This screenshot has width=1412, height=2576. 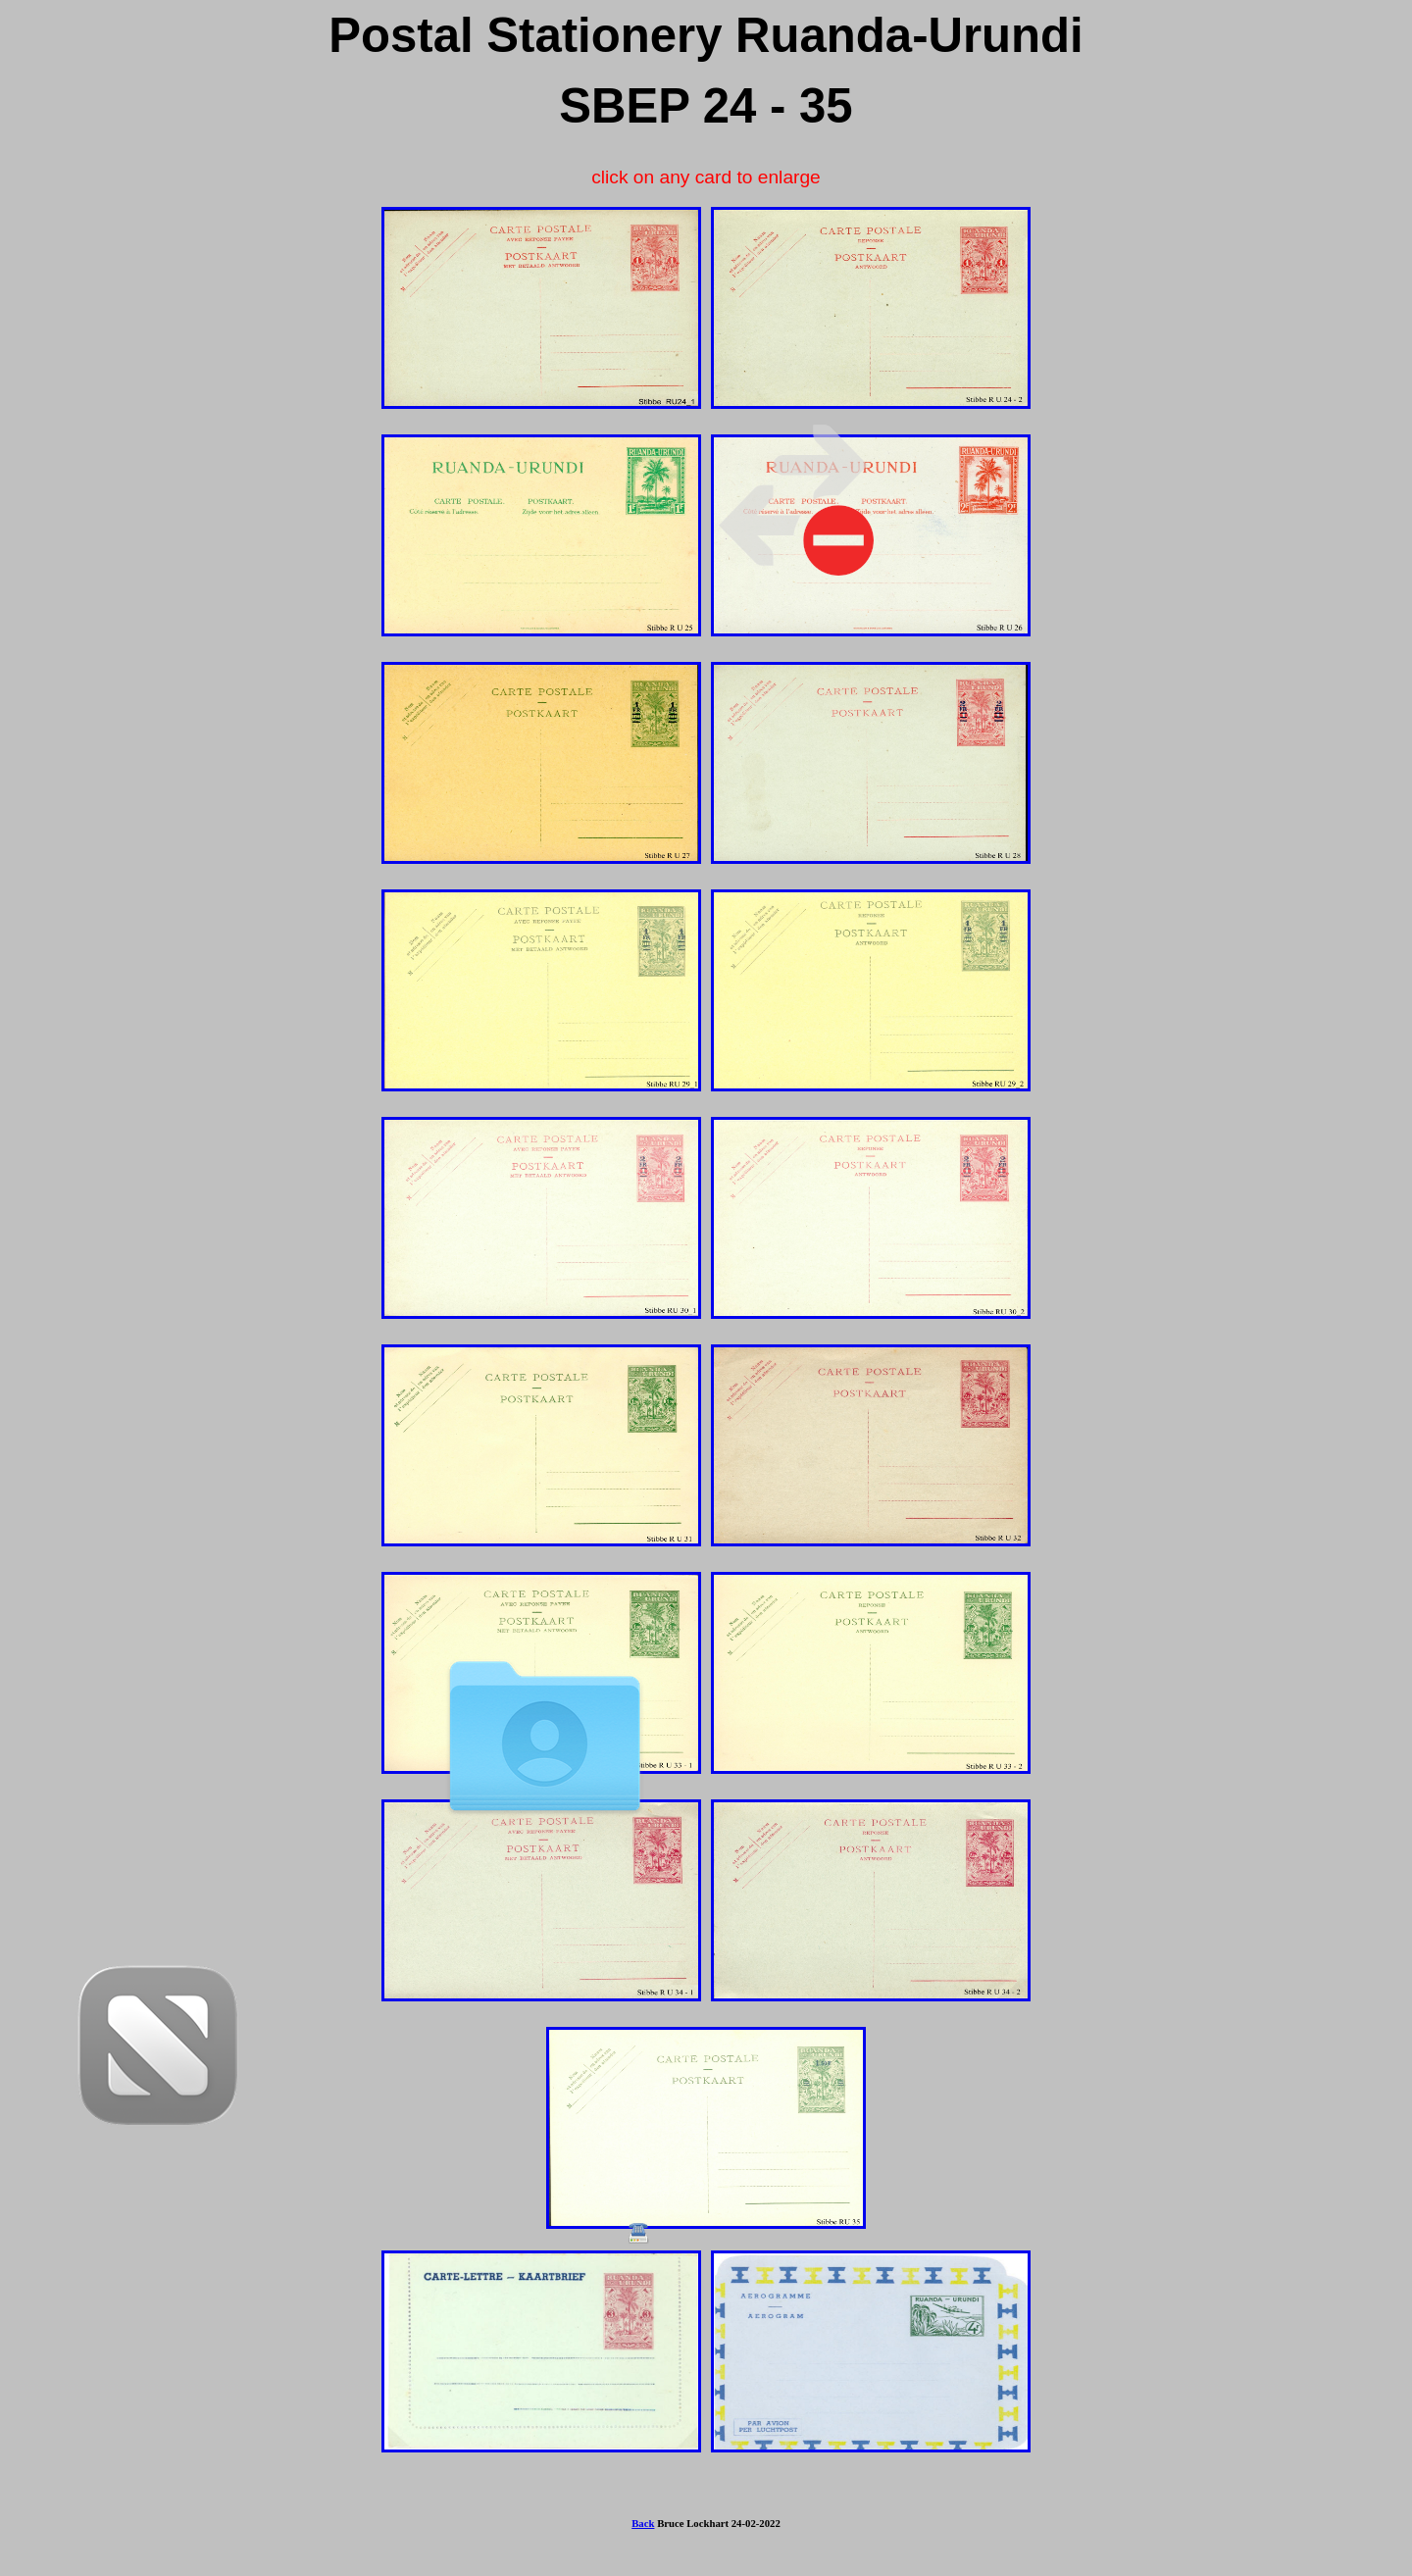 What do you see at coordinates (544, 1736) in the screenshot?
I see `open the users folder` at bounding box center [544, 1736].